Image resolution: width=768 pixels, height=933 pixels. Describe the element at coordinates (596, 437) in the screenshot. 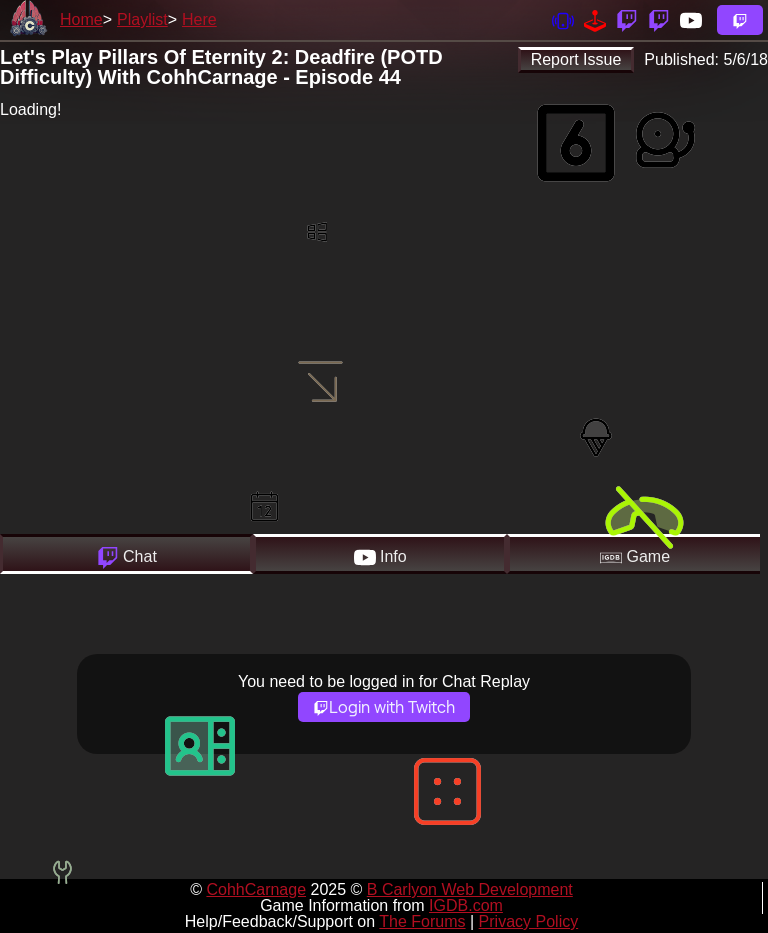

I see `browse dessert or ice cream options` at that location.